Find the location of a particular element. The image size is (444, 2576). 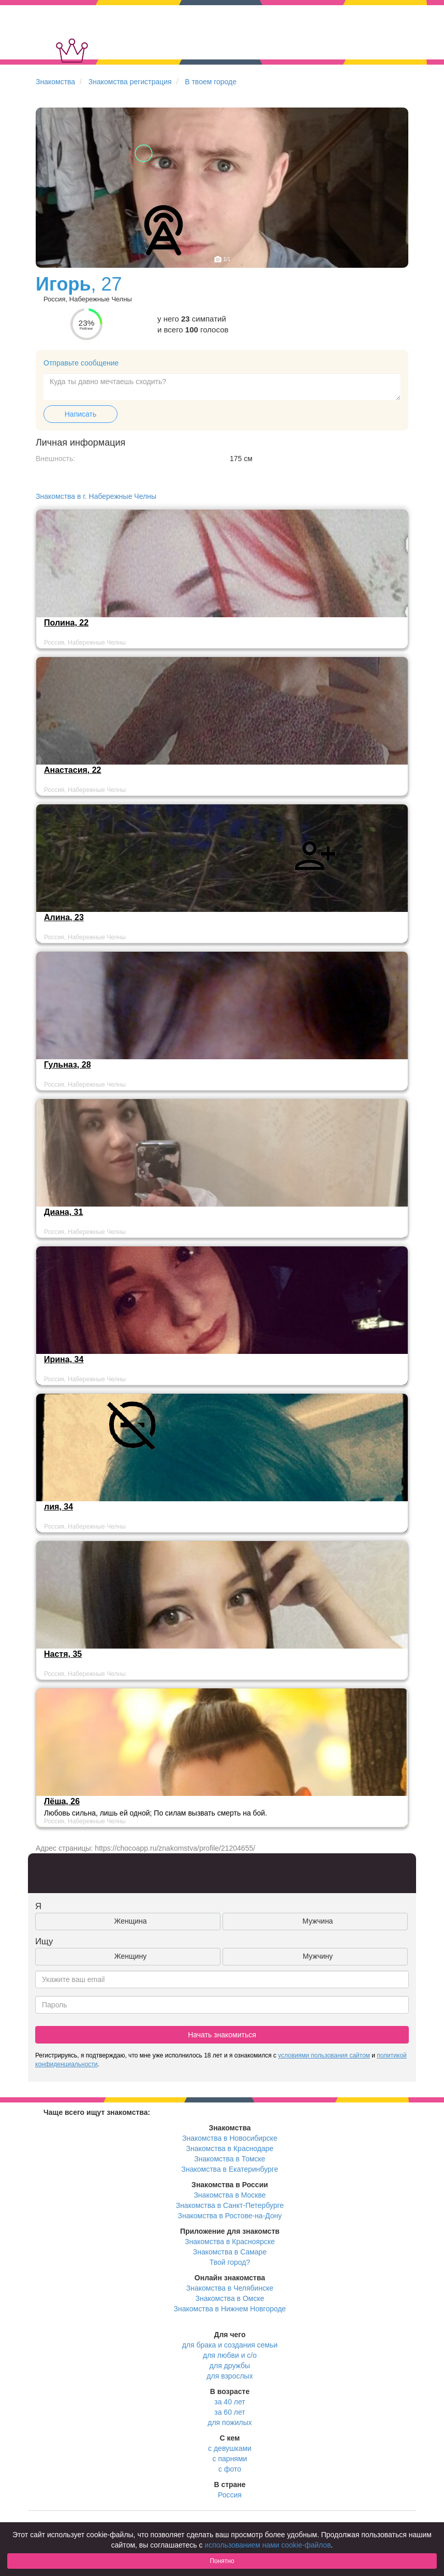

do not disturb mode is disabled is located at coordinates (132, 1425).